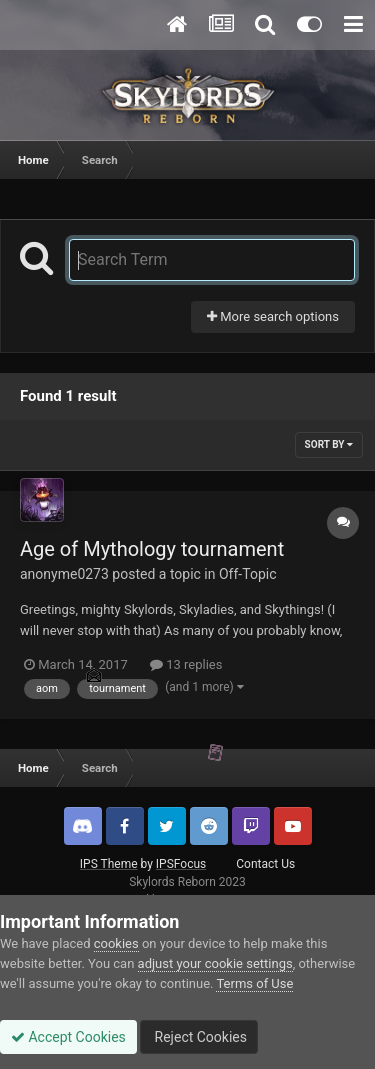  Describe the element at coordinates (94, 676) in the screenshot. I see `view opened or read mail` at that location.